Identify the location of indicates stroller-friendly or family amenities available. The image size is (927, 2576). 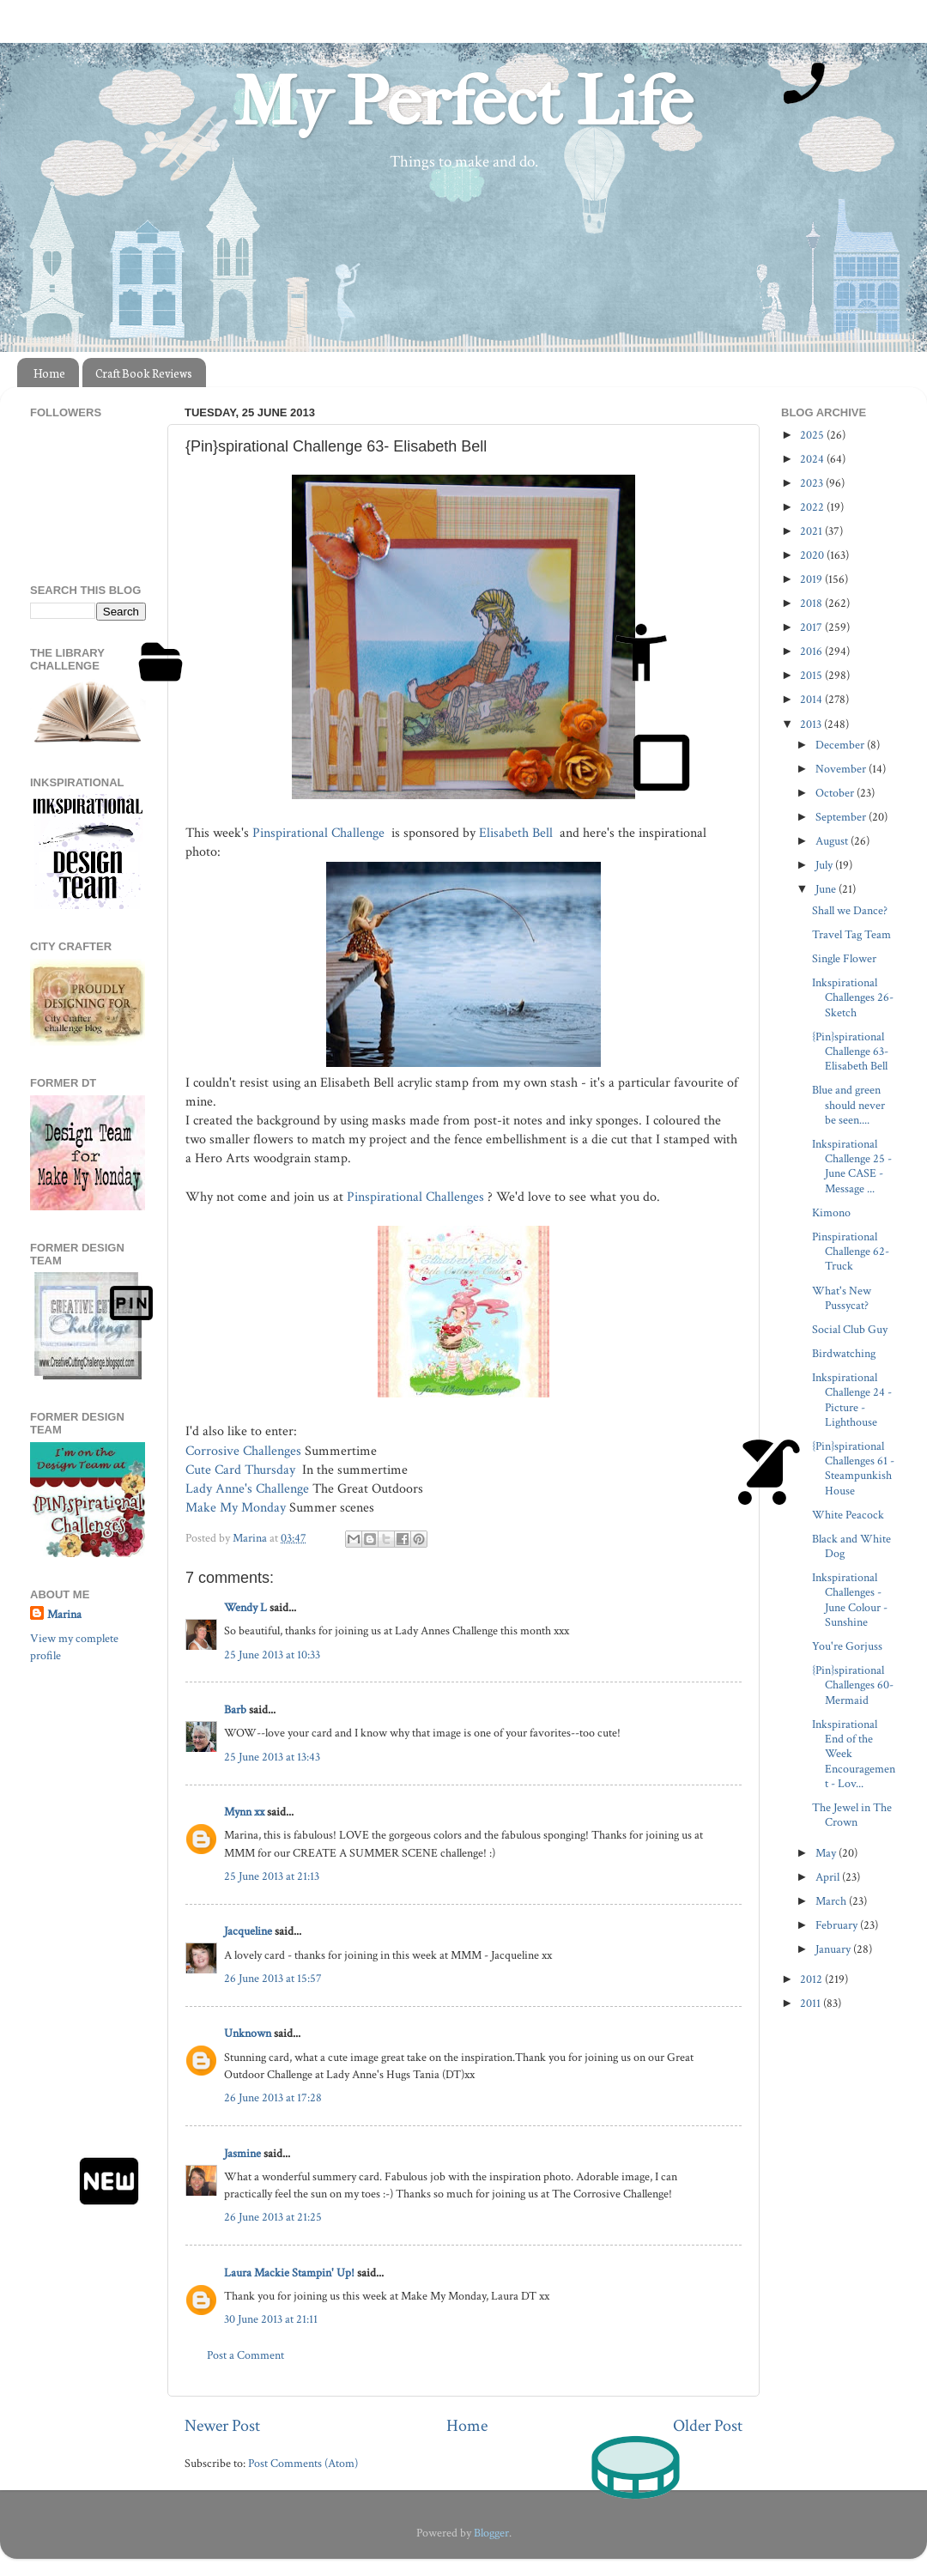
(766, 1470).